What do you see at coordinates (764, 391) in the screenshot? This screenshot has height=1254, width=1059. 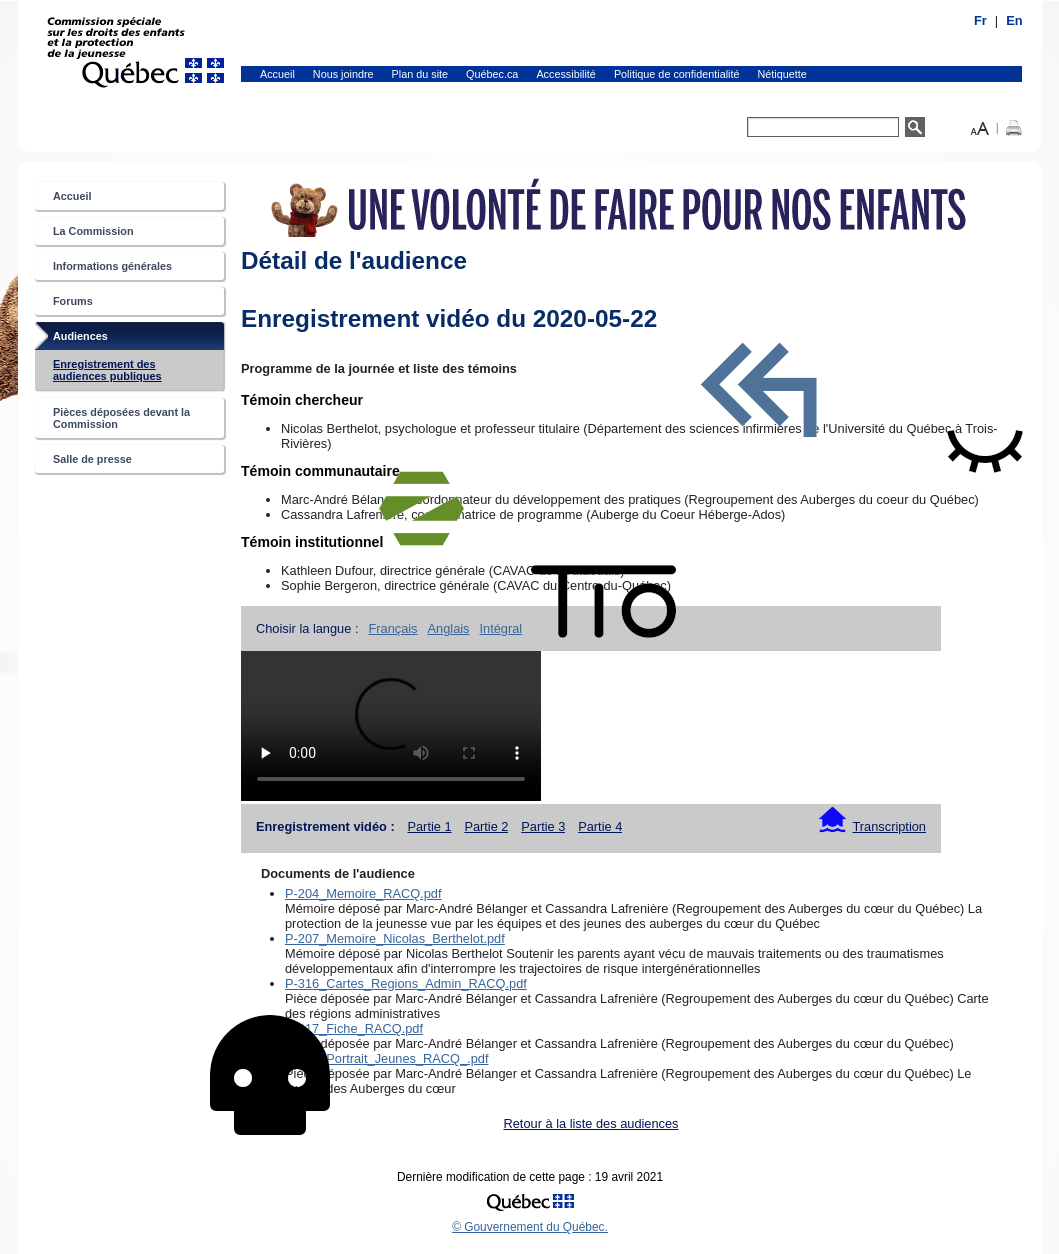 I see `reply all to a message or email` at bounding box center [764, 391].